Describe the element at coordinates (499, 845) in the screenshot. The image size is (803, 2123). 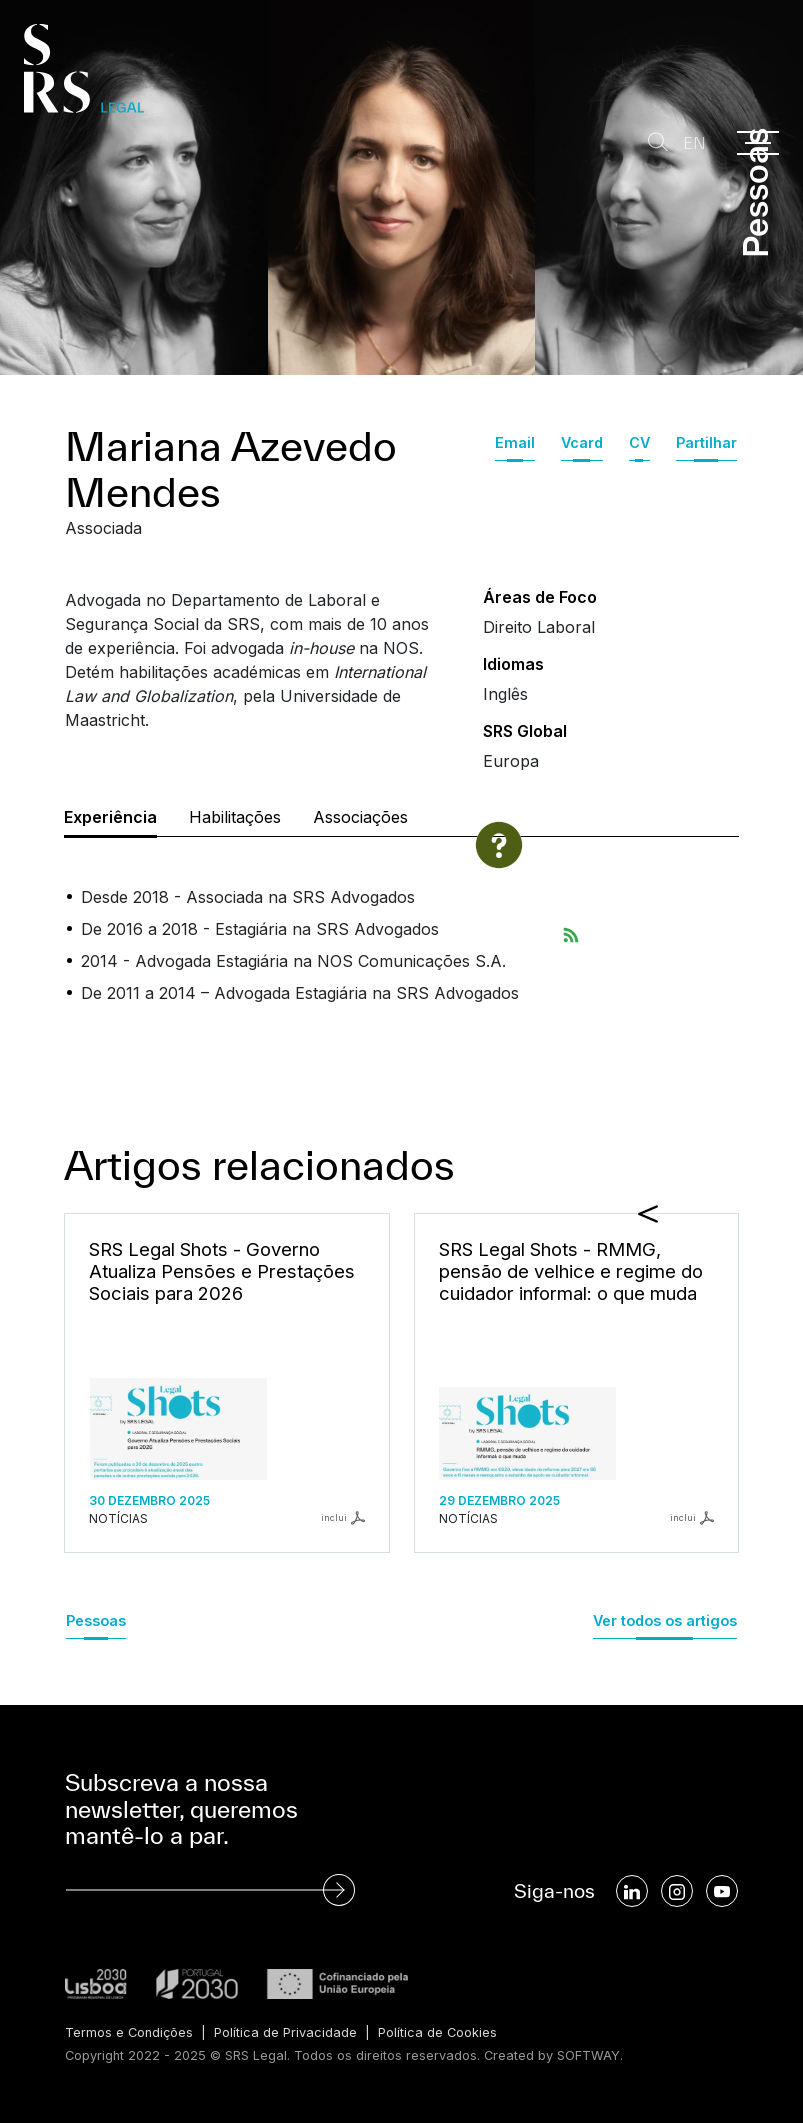
I see `access help or support information` at that location.